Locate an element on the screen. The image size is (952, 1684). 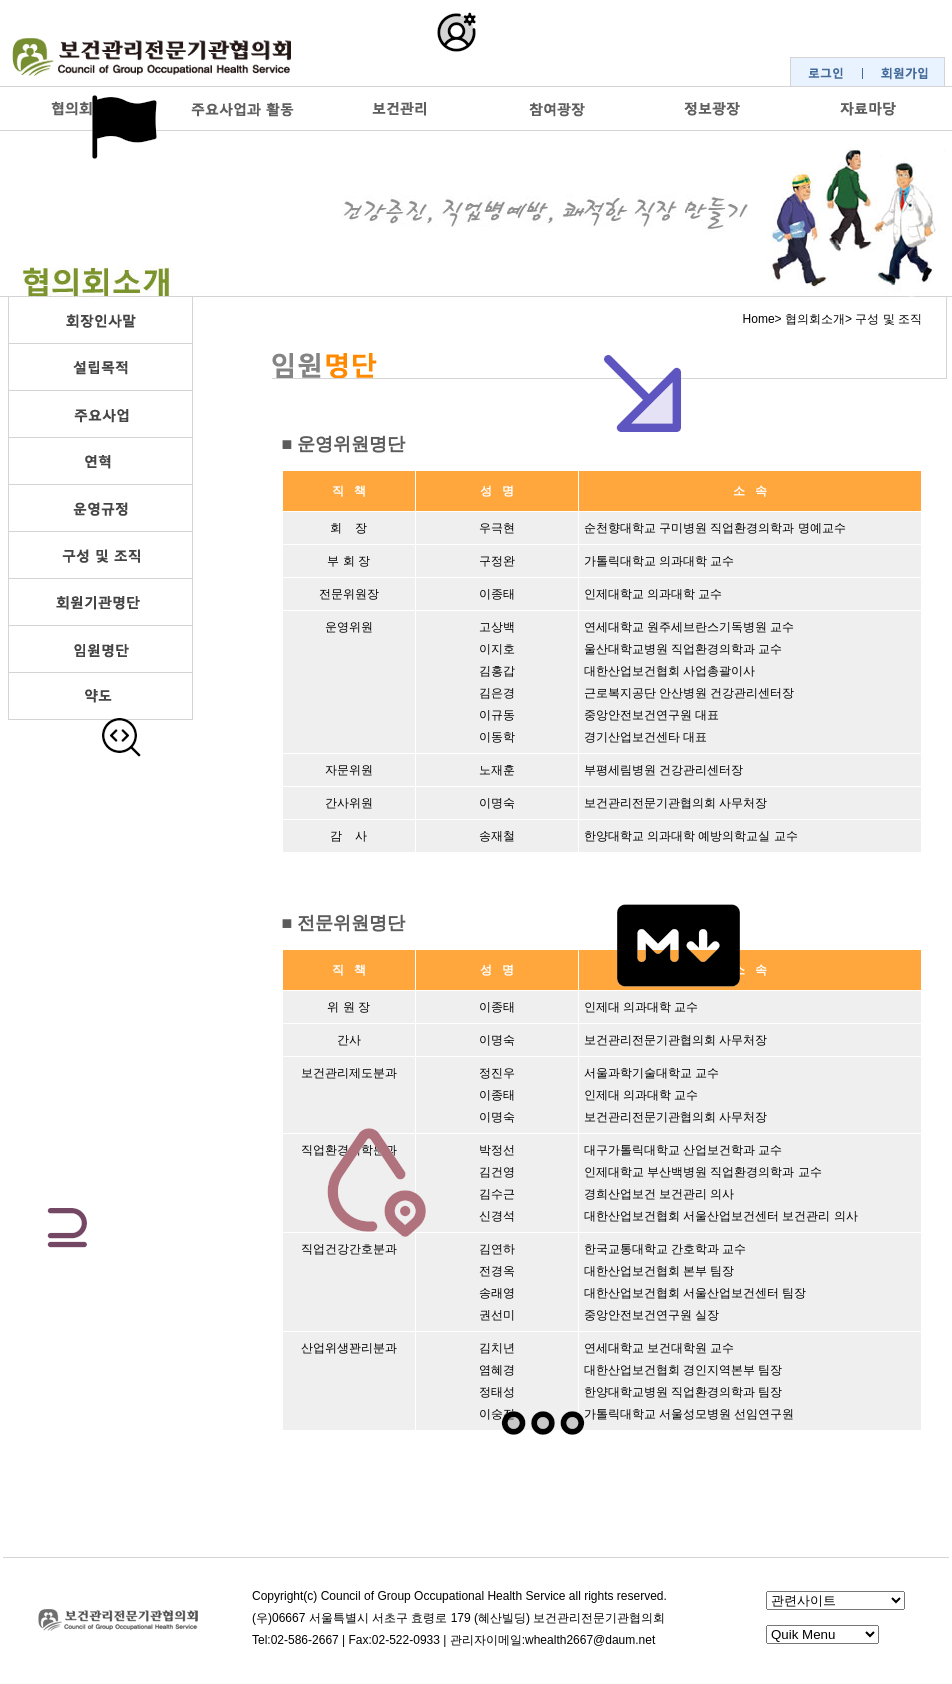
indicates markdown formatting is supported is located at coordinates (678, 945).